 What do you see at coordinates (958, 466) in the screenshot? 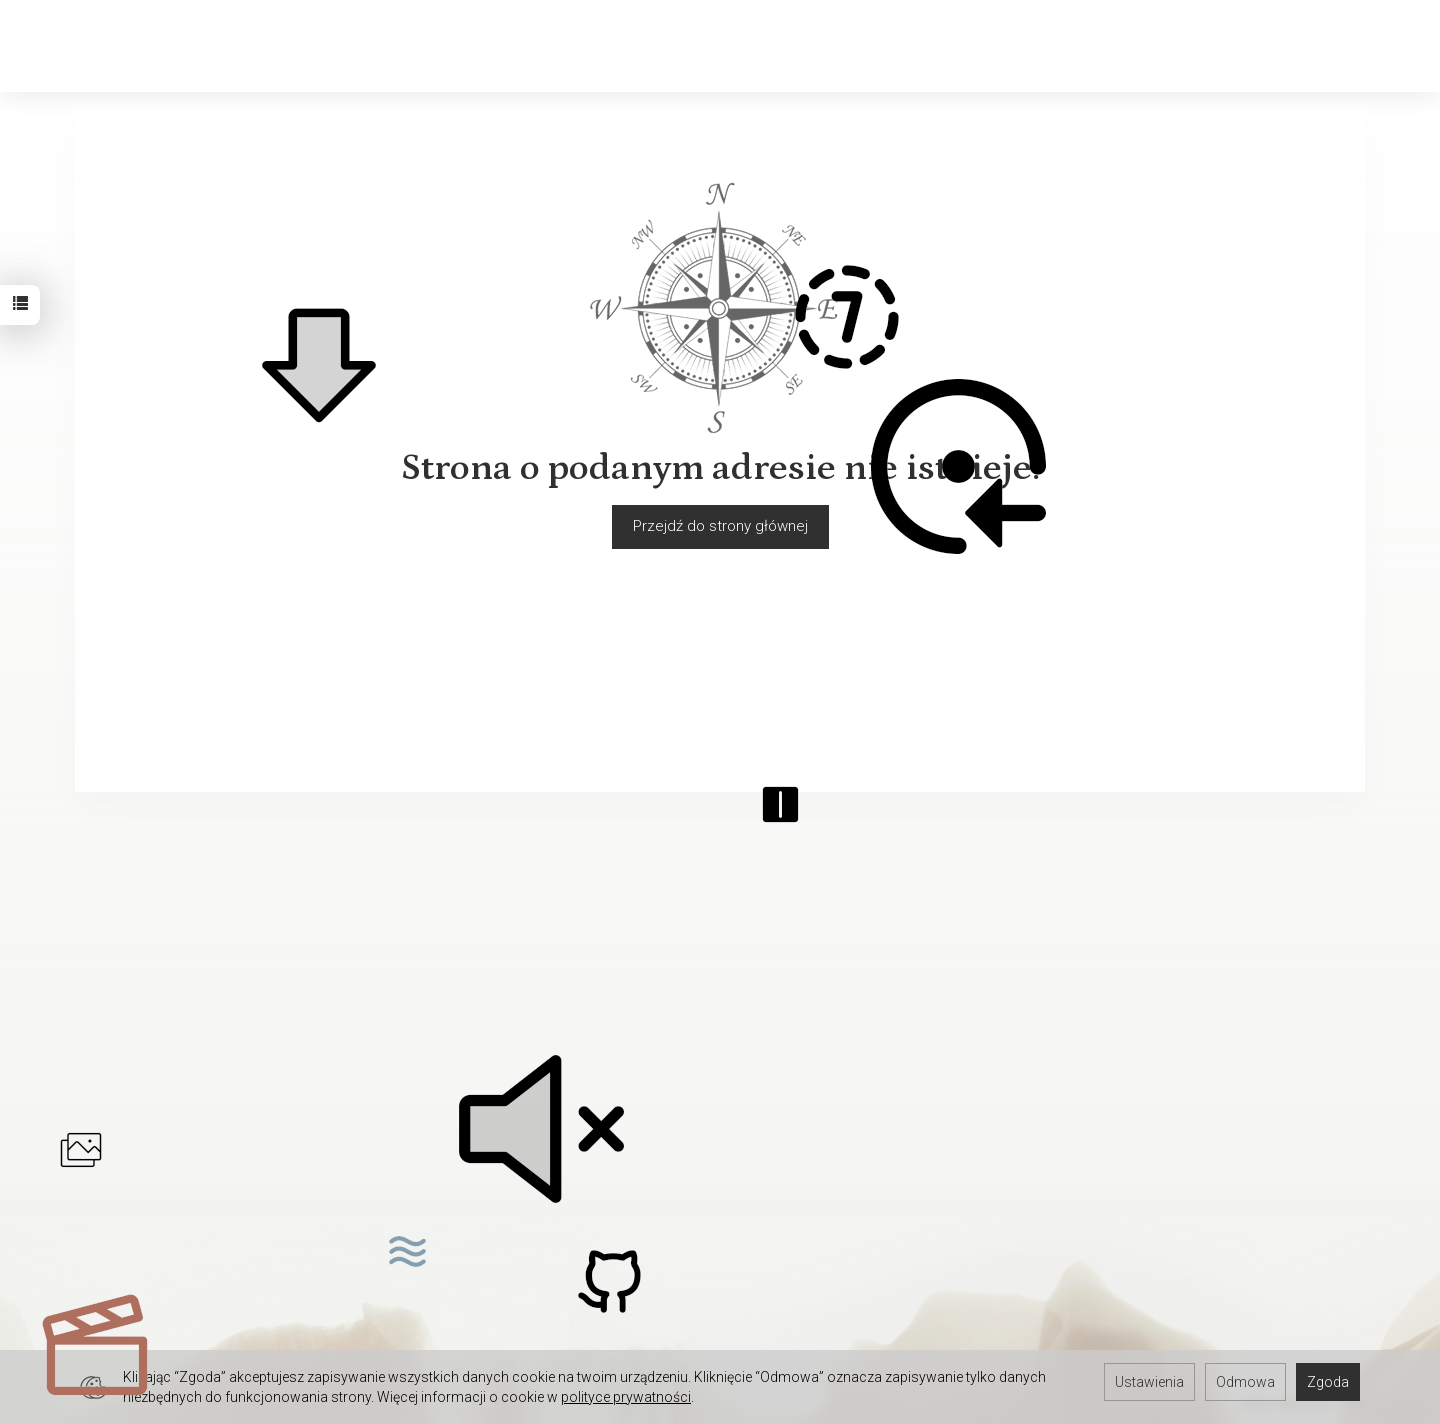
I see `indicates an issue is tracked by another item` at bounding box center [958, 466].